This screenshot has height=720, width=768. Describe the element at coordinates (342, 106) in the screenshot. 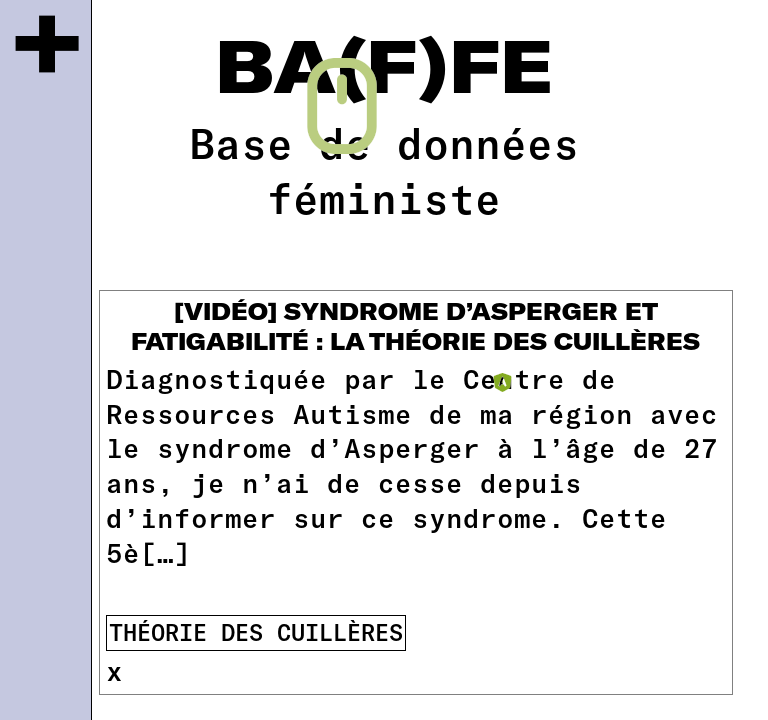

I see `mouse input device indicator` at that location.